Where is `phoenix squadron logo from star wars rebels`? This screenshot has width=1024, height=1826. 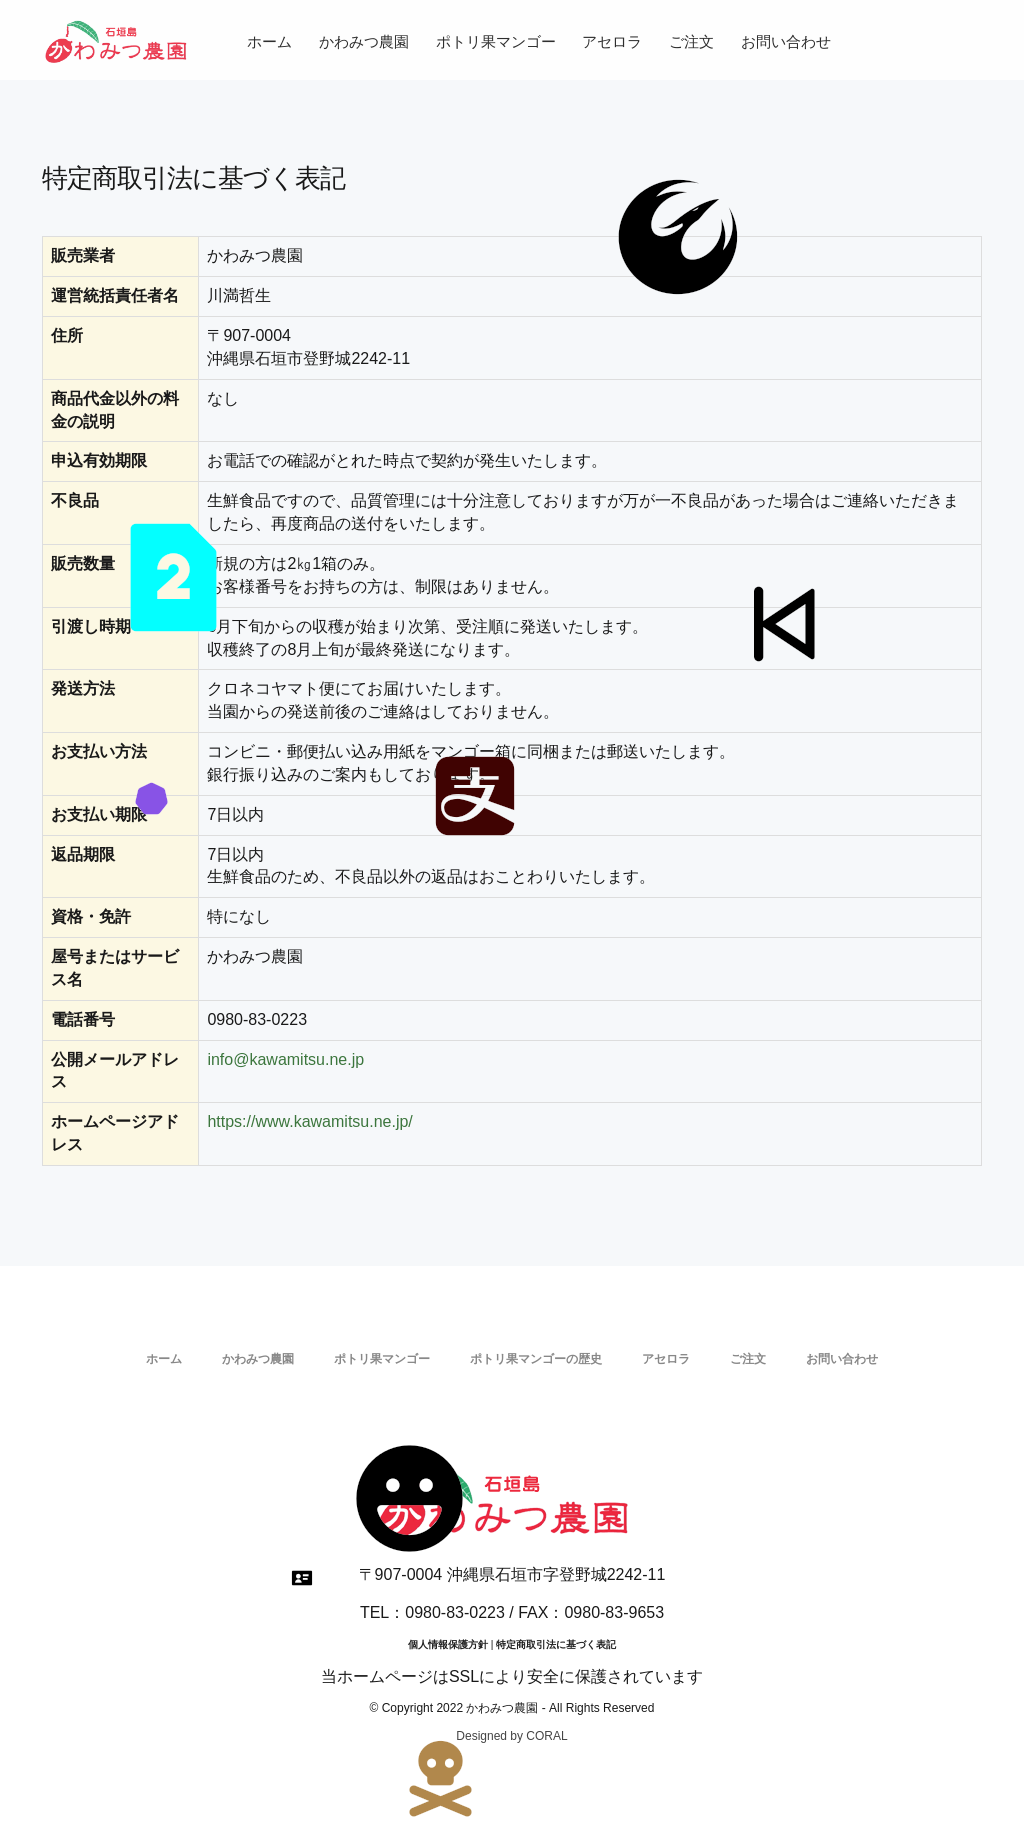 phoenix squadron logo from star wars rebels is located at coordinates (678, 237).